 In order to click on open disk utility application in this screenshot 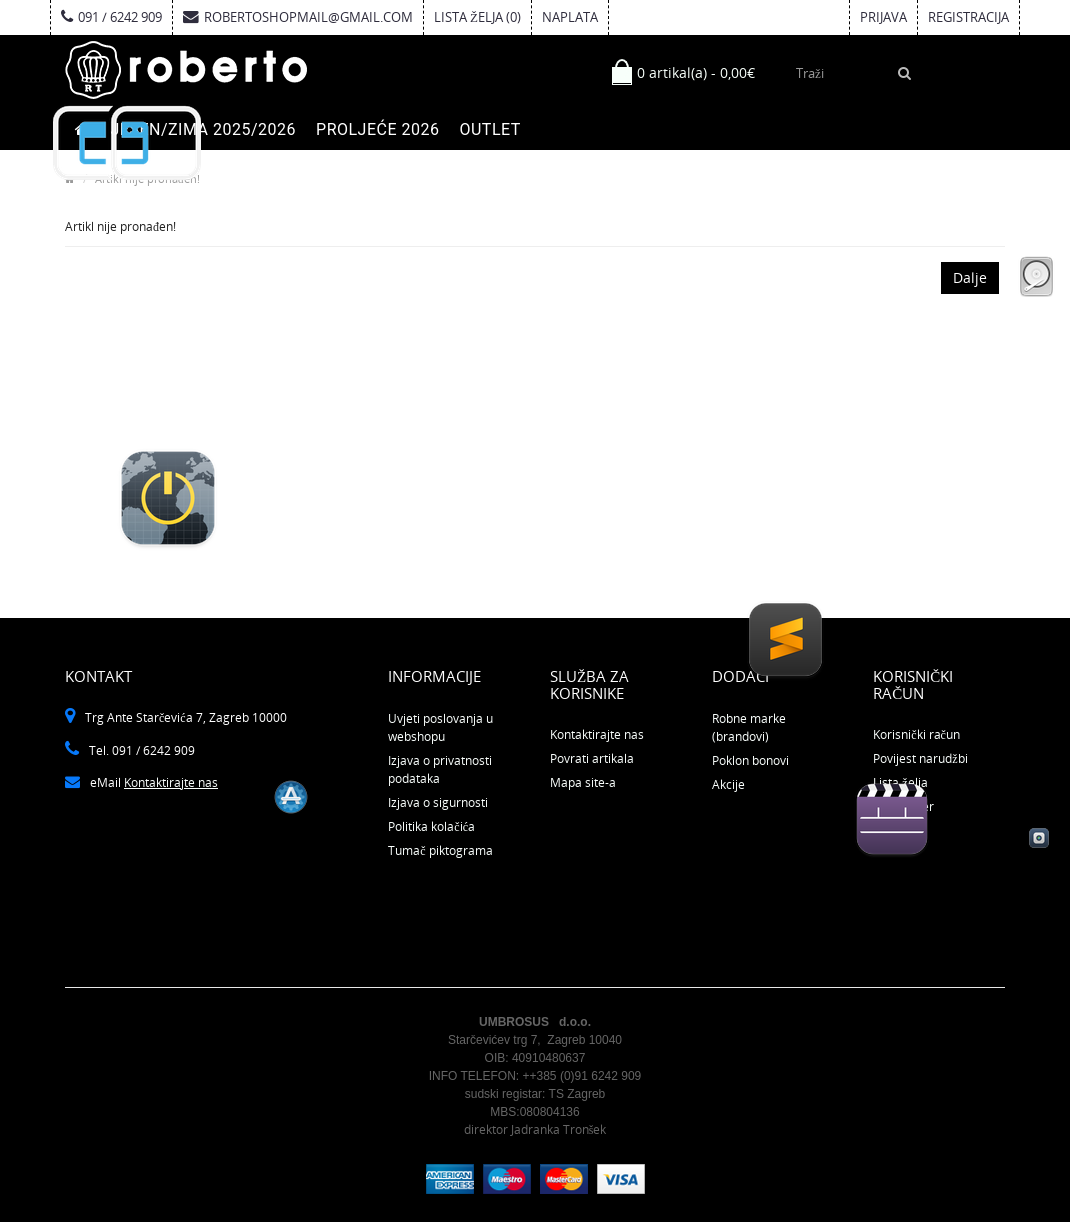, I will do `click(1036, 276)`.